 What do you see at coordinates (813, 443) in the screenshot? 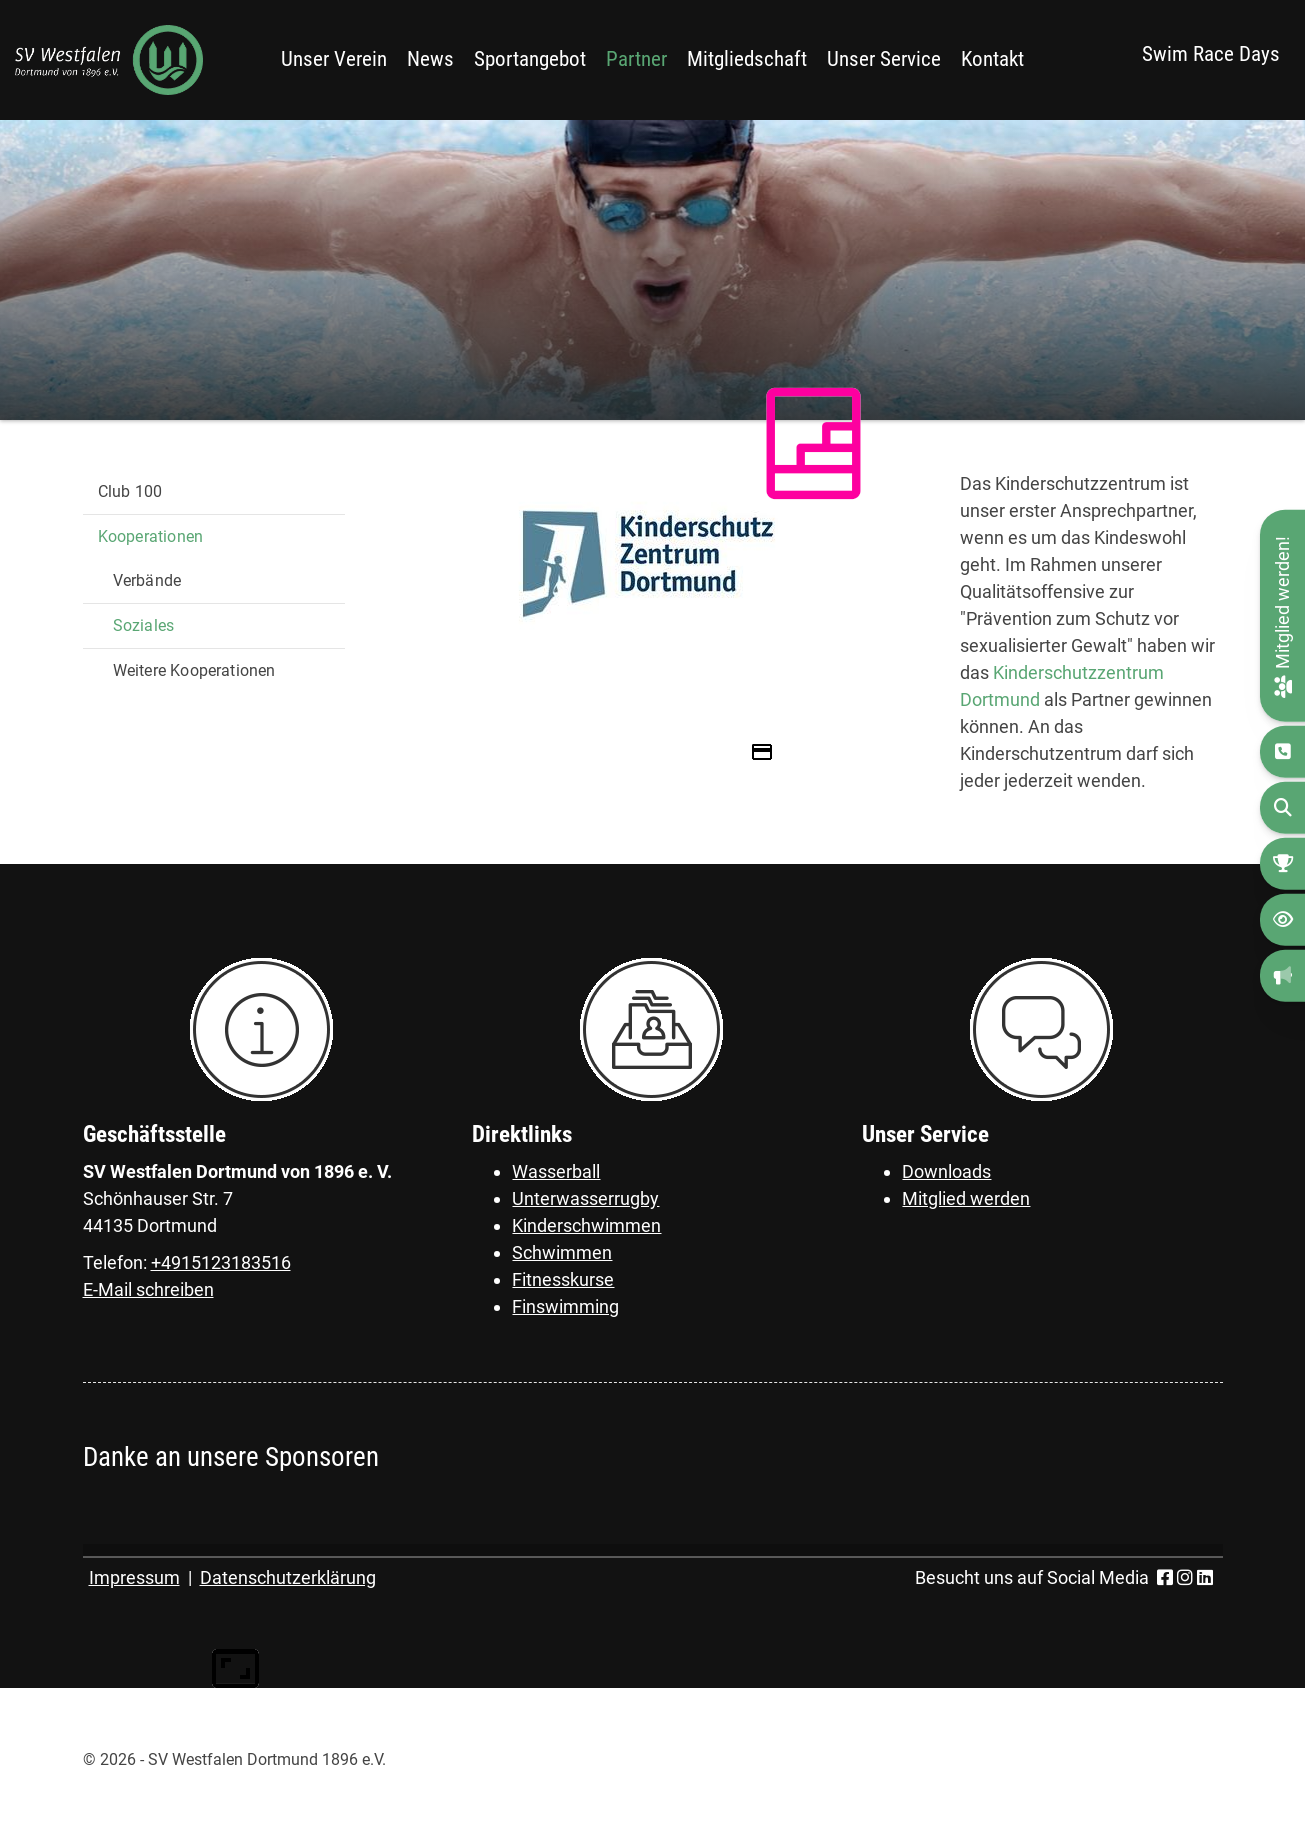
I see `access stairs or stairway directions` at bounding box center [813, 443].